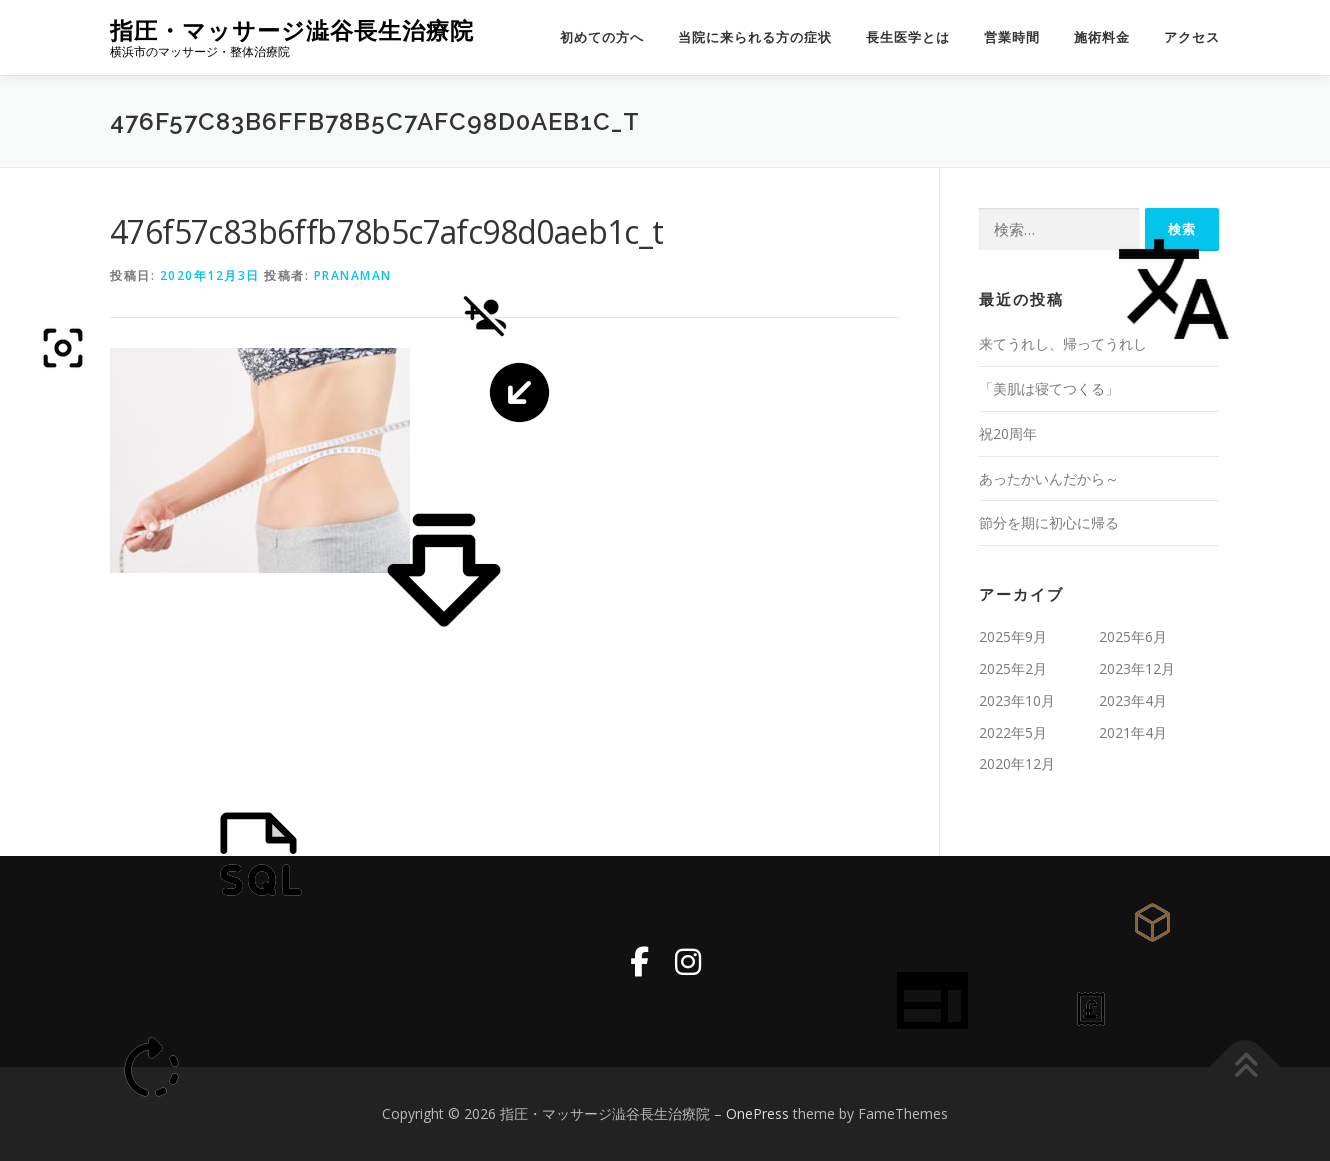 The width and height of the screenshot is (1330, 1161). Describe the element at coordinates (932, 1000) in the screenshot. I see `open web browser` at that location.